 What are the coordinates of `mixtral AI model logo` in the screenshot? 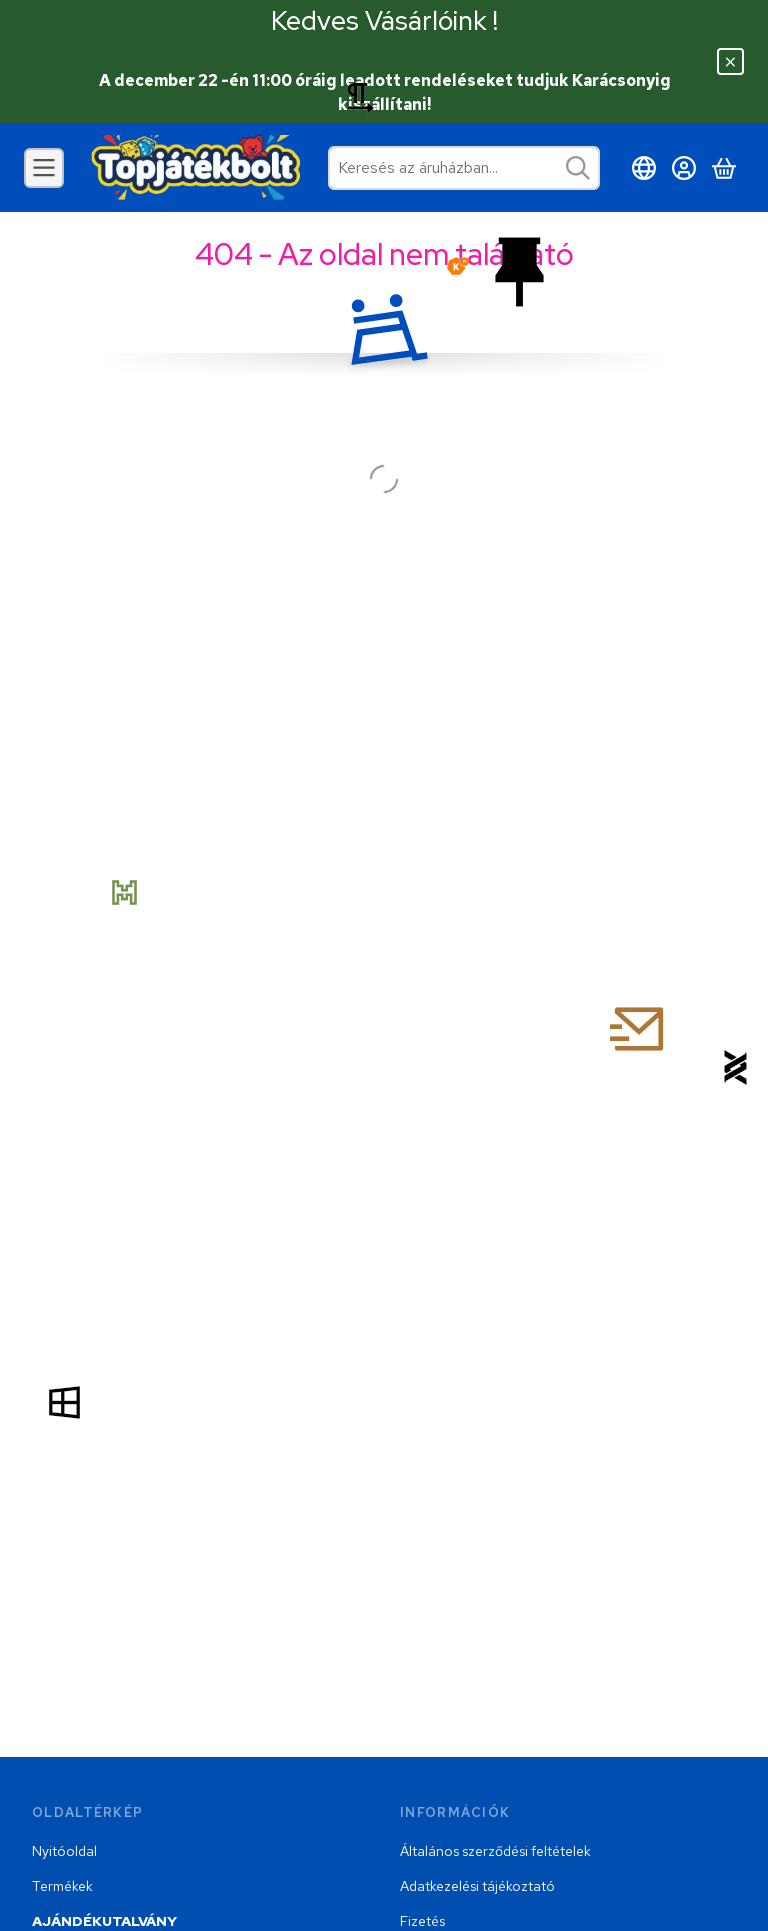 It's located at (124, 892).